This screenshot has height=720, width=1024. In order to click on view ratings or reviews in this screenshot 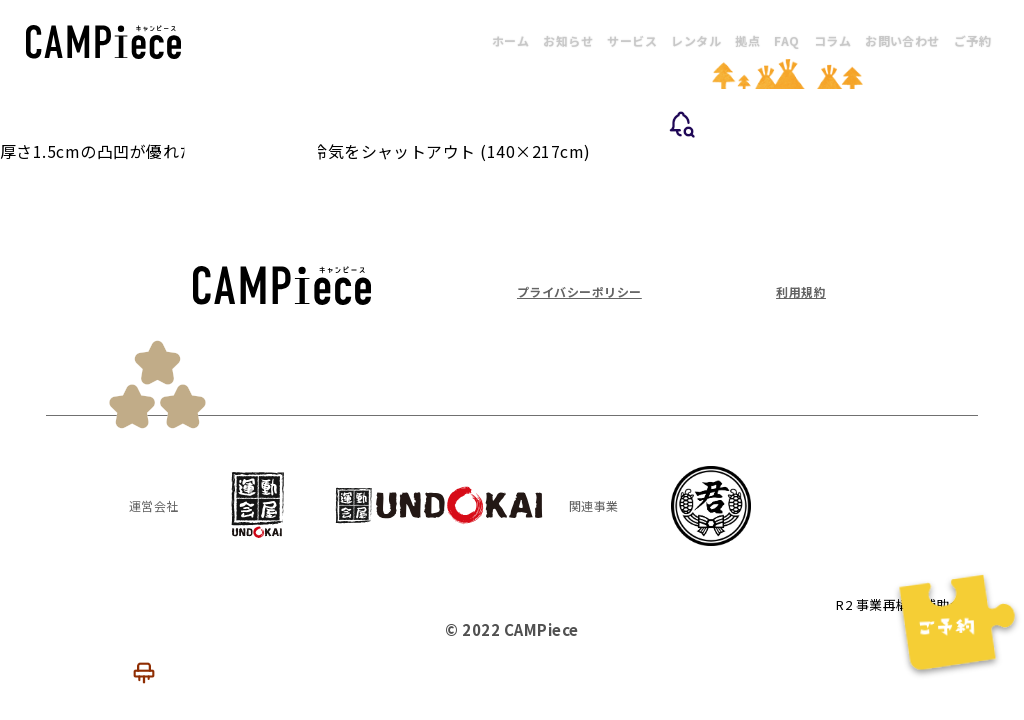, I will do `click(157, 384)`.